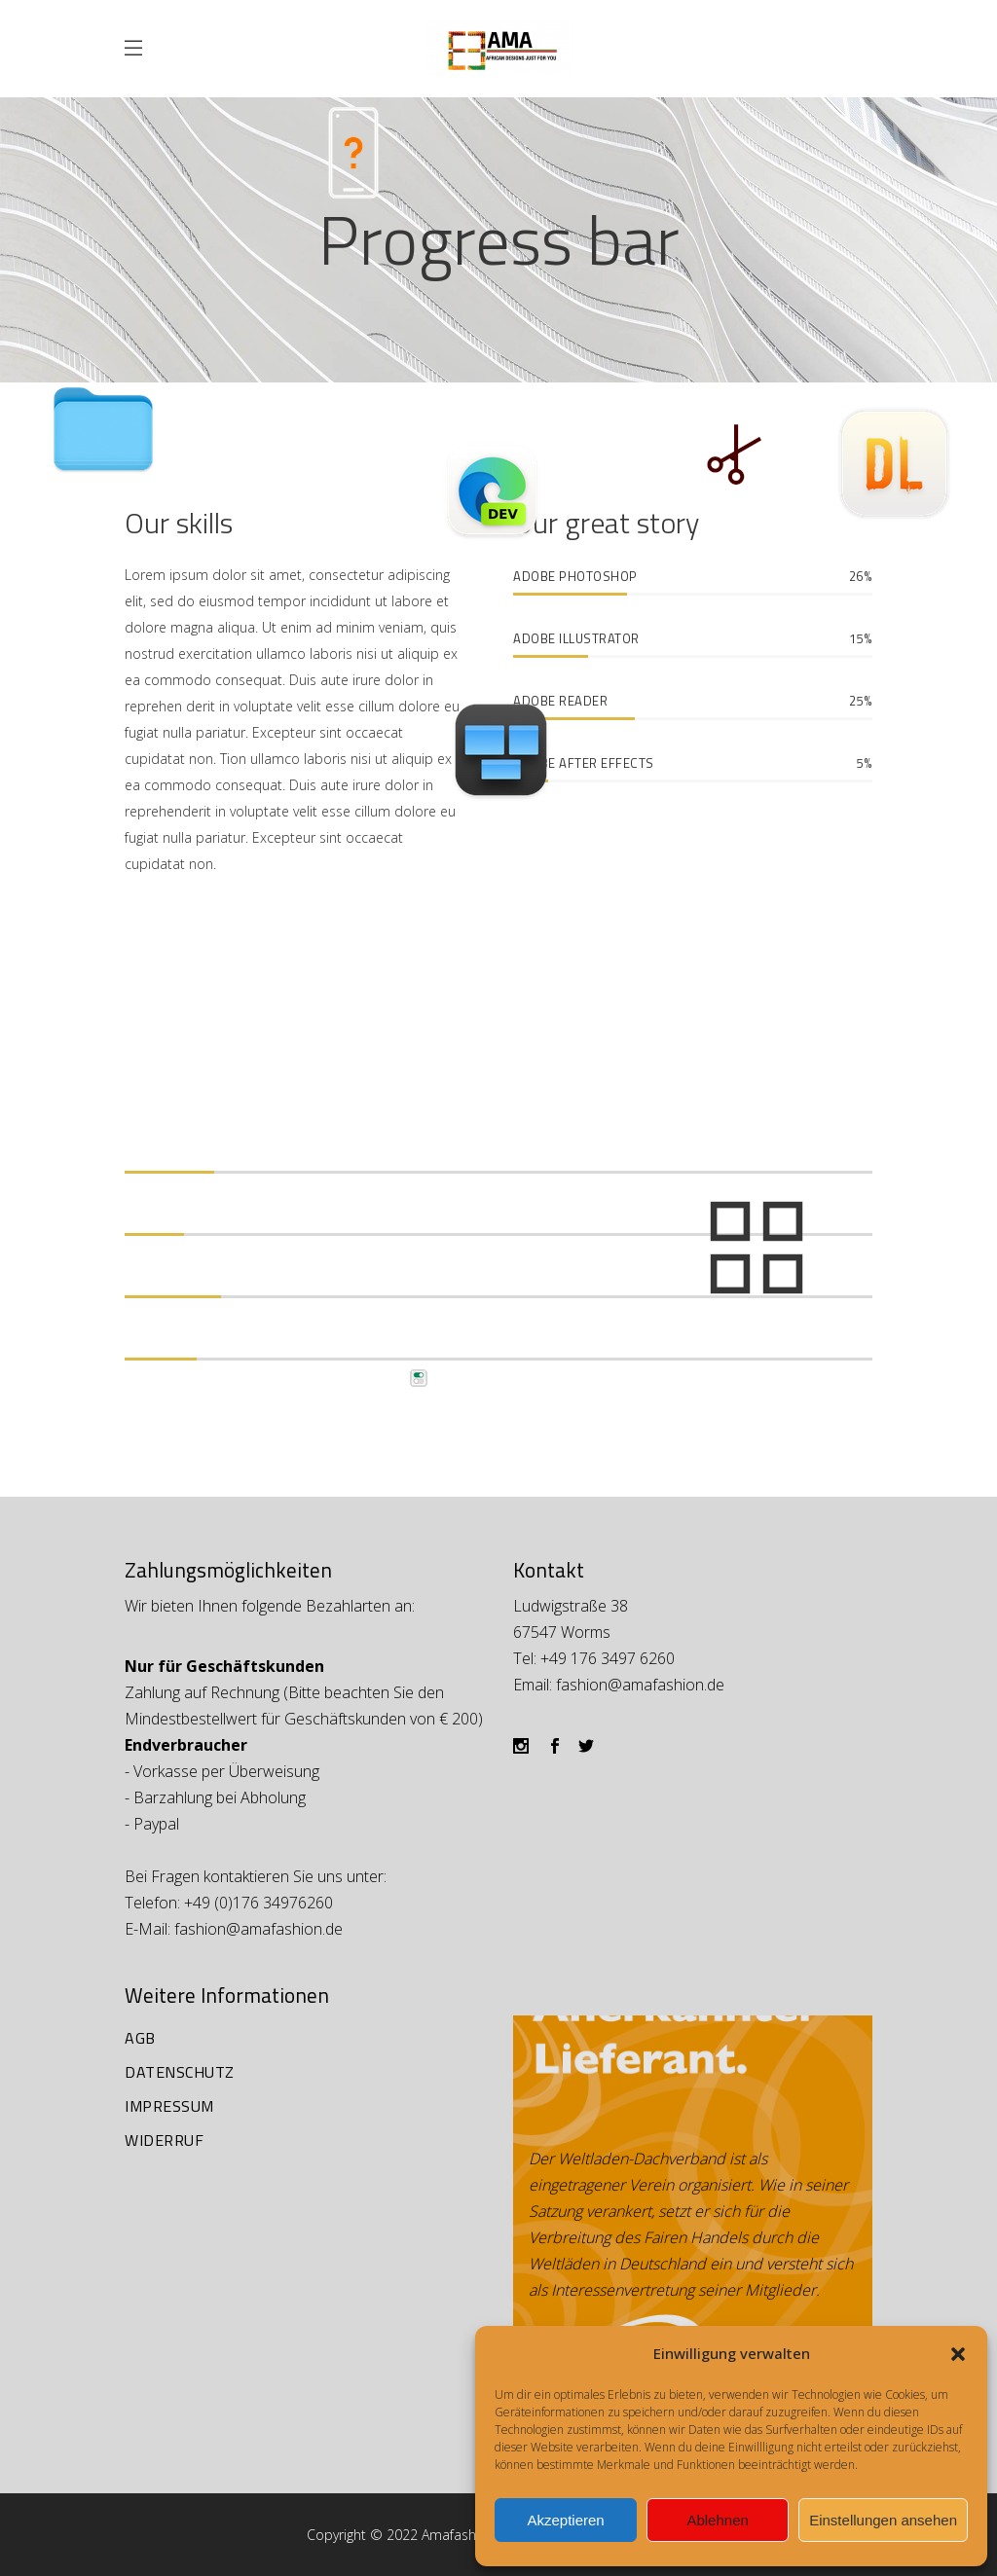 The width and height of the screenshot is (997, 2576). Describe the element at coordinates (500, 749) in the screenshot. I see `open multitasking view` at that location.